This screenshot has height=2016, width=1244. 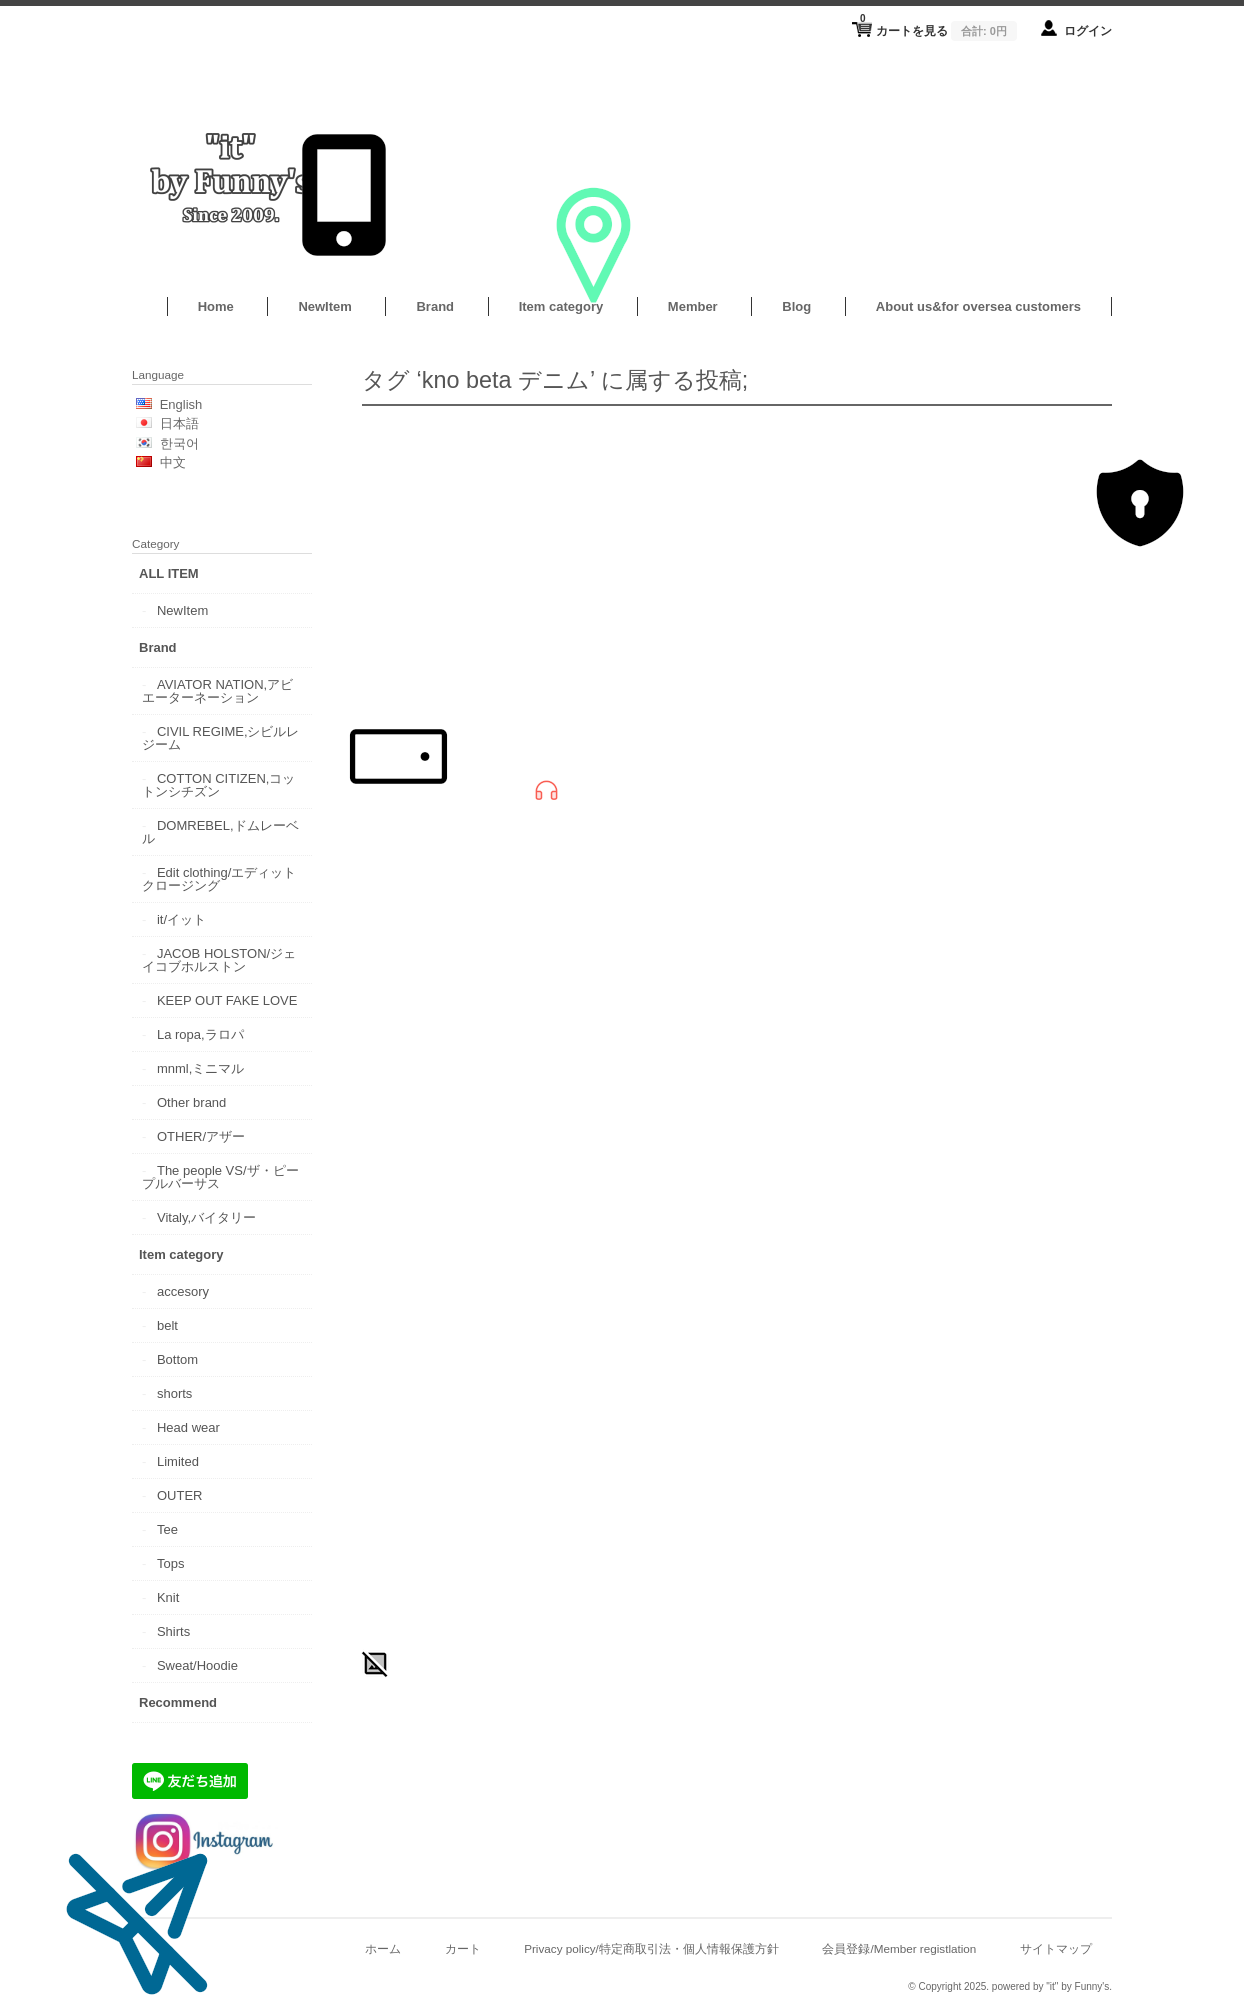 What do you see at coordinates (138, 1923) in the screenshot?
I see `sending is disabled or unavailable` at bounding box center [138, 1923].